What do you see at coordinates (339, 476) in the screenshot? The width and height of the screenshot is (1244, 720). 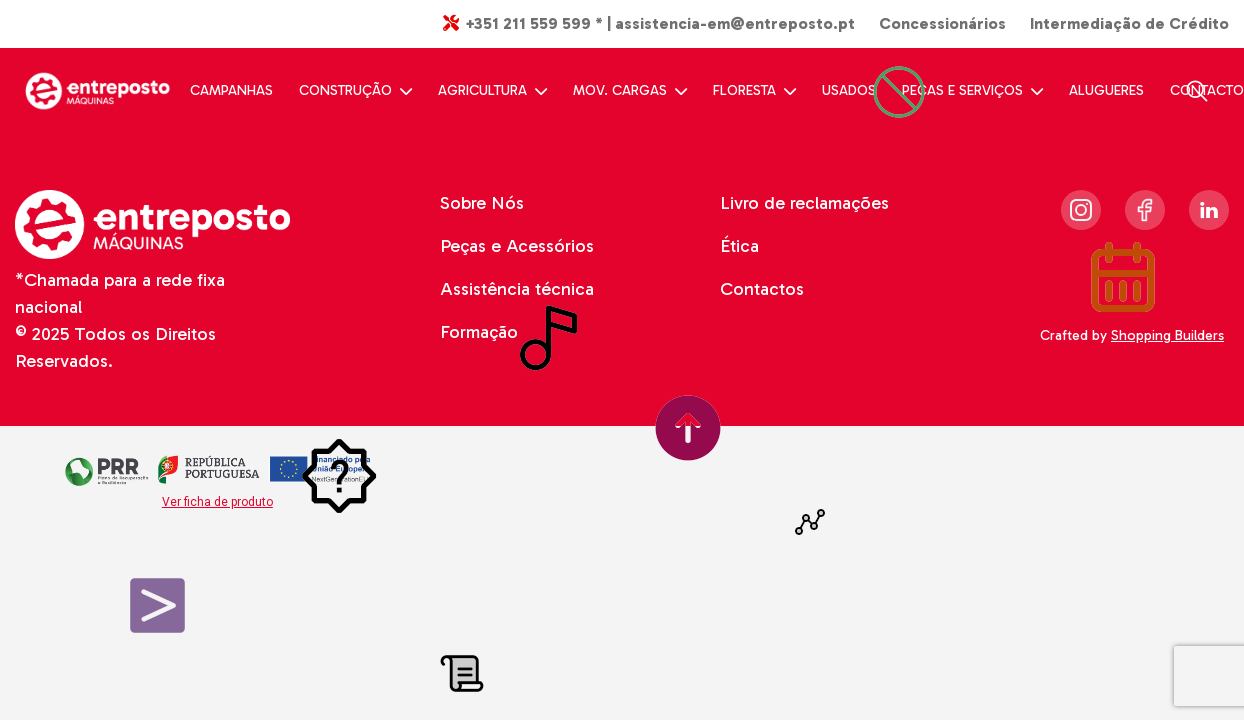 I see `indicates unverified or unknown status` at bounding box center [339, 476].